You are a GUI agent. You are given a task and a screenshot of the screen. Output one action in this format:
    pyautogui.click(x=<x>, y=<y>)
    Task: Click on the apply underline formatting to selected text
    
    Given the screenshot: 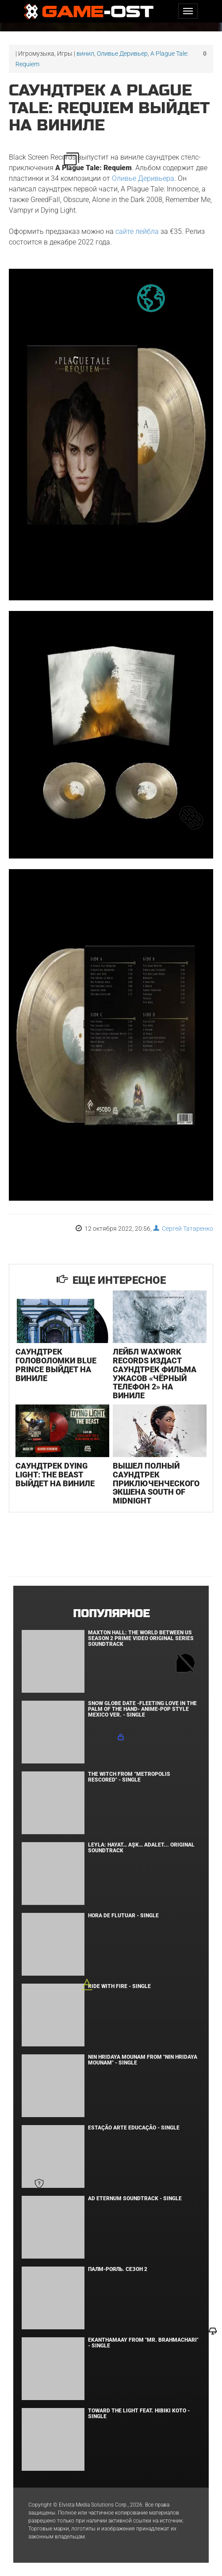 What is the action you would take?
    pyautogui.click(x=87, y=1984)
    